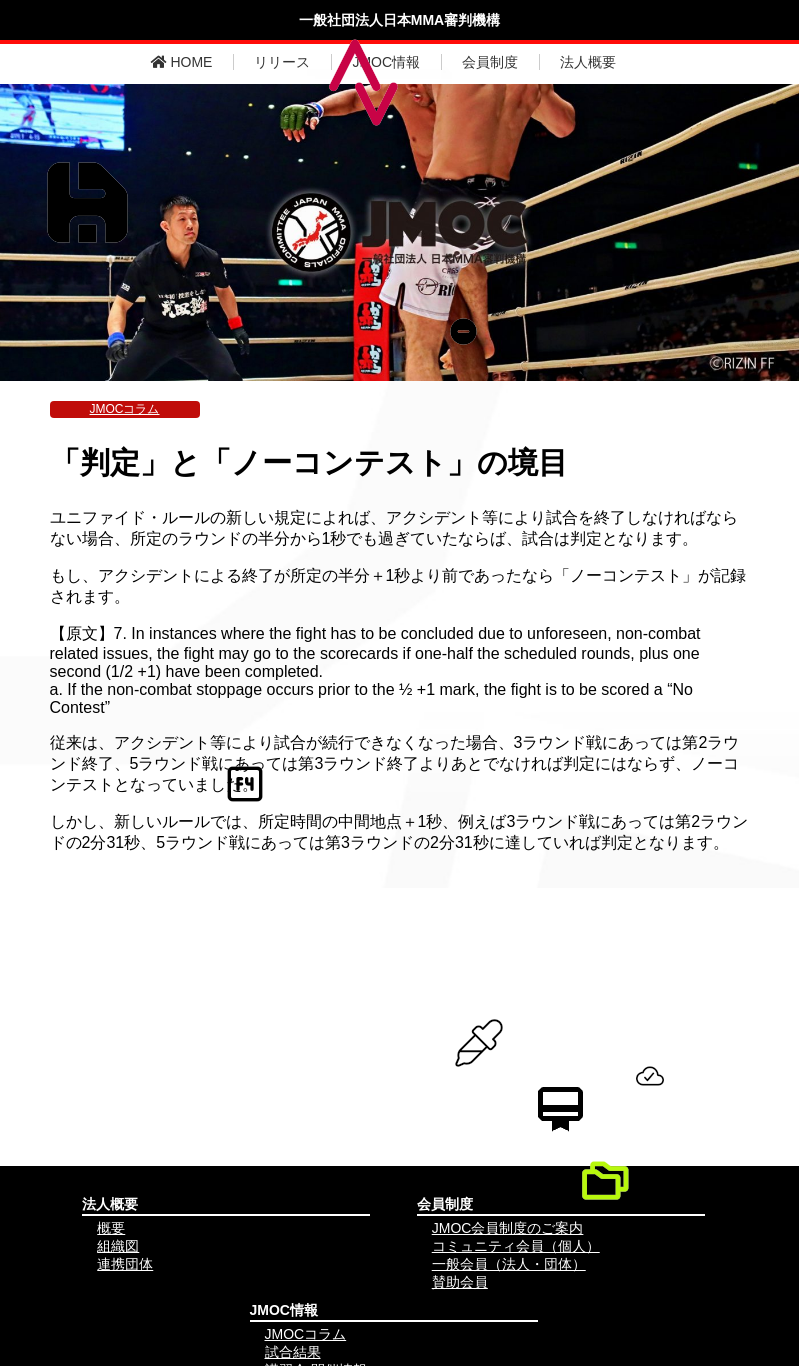 This screenshot has width=799, height=1366. Describe the element at coordinates (560, 1109) in the screenshot. I see `view membership card details` at that location.